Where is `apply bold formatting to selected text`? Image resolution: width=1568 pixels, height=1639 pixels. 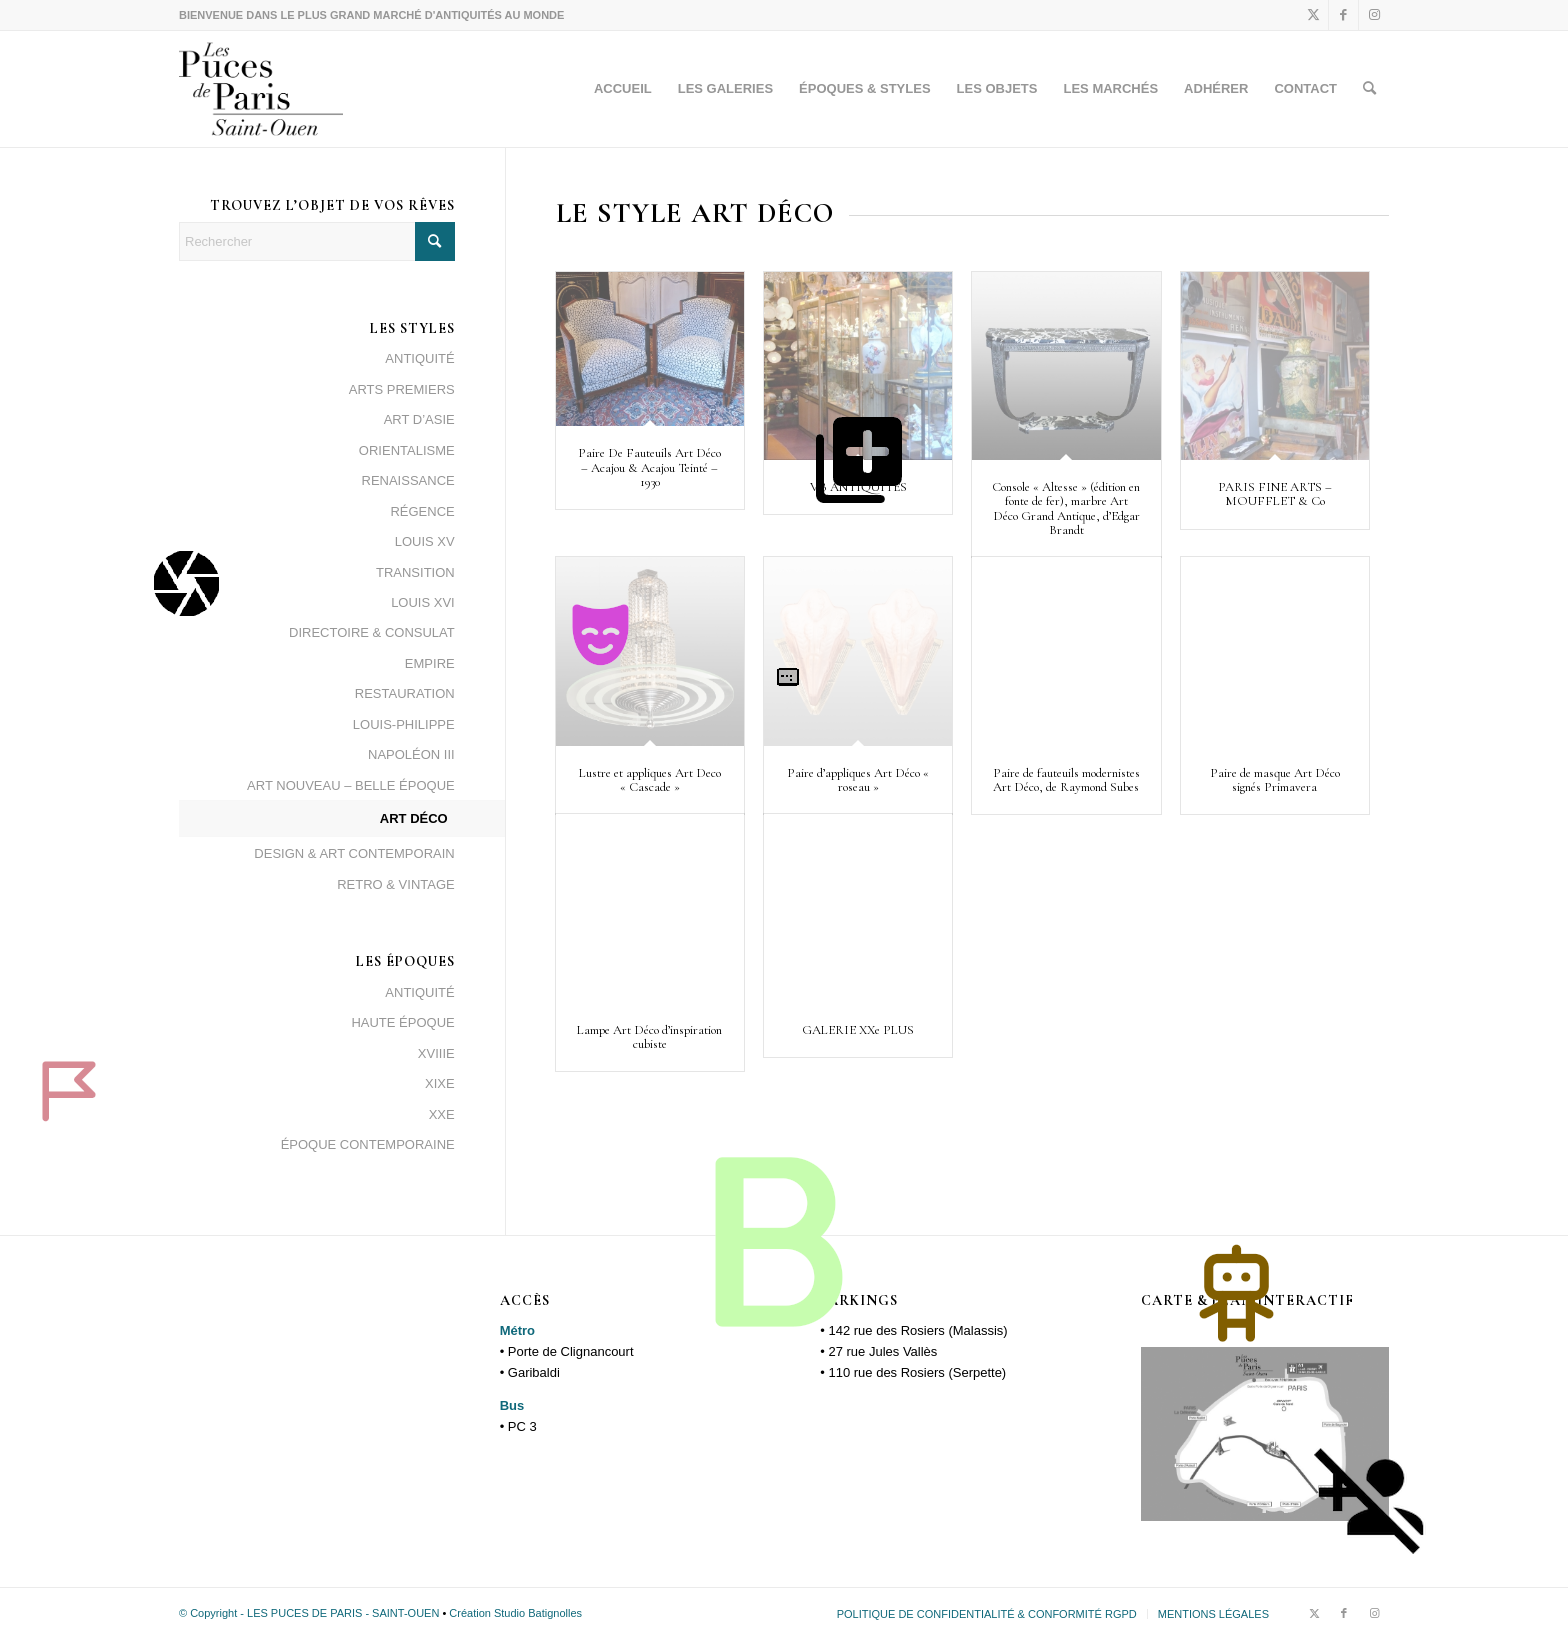
apply bold formatting to selected text is located at coordinates (779, 1242).